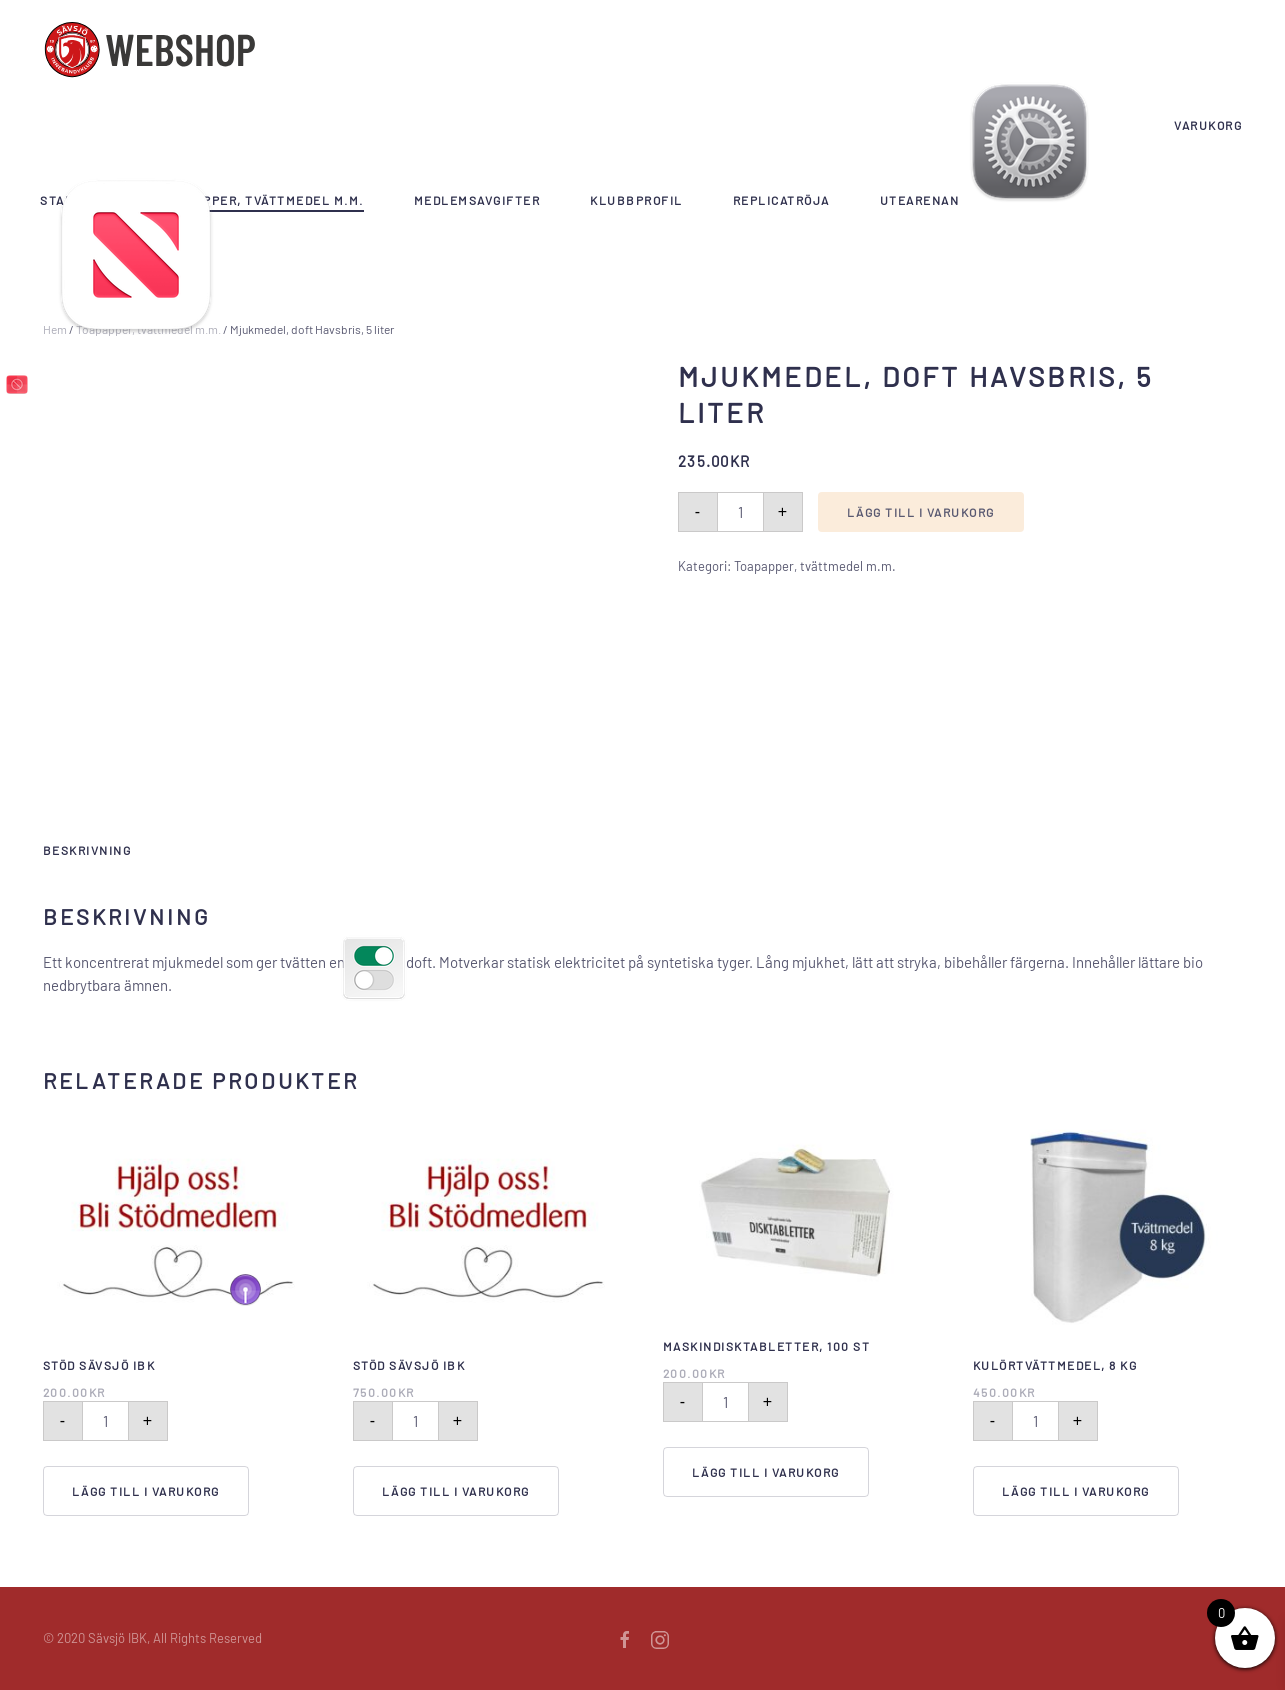 Image resolution: width=1285 pixels, height=1690 pixels. Describe the element at coordinates (136, 255) in the screenshot. I see `open the Apple News app` at that location.